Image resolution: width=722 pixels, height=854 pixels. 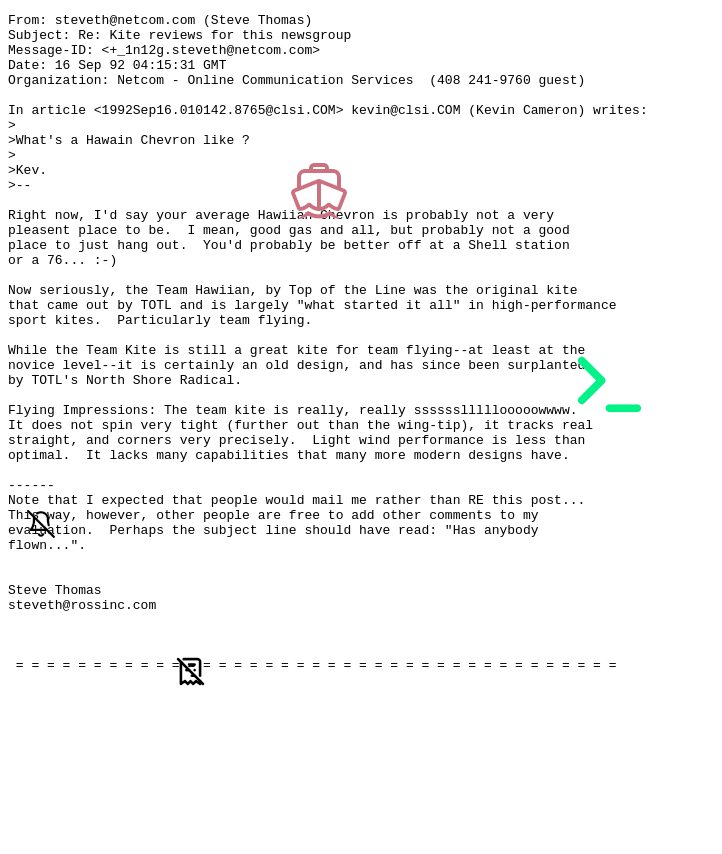 What do you see at coordinates (609, 380) in the screenshot?
I see `open terminal or command line interface` at bounding box center [609, 380].